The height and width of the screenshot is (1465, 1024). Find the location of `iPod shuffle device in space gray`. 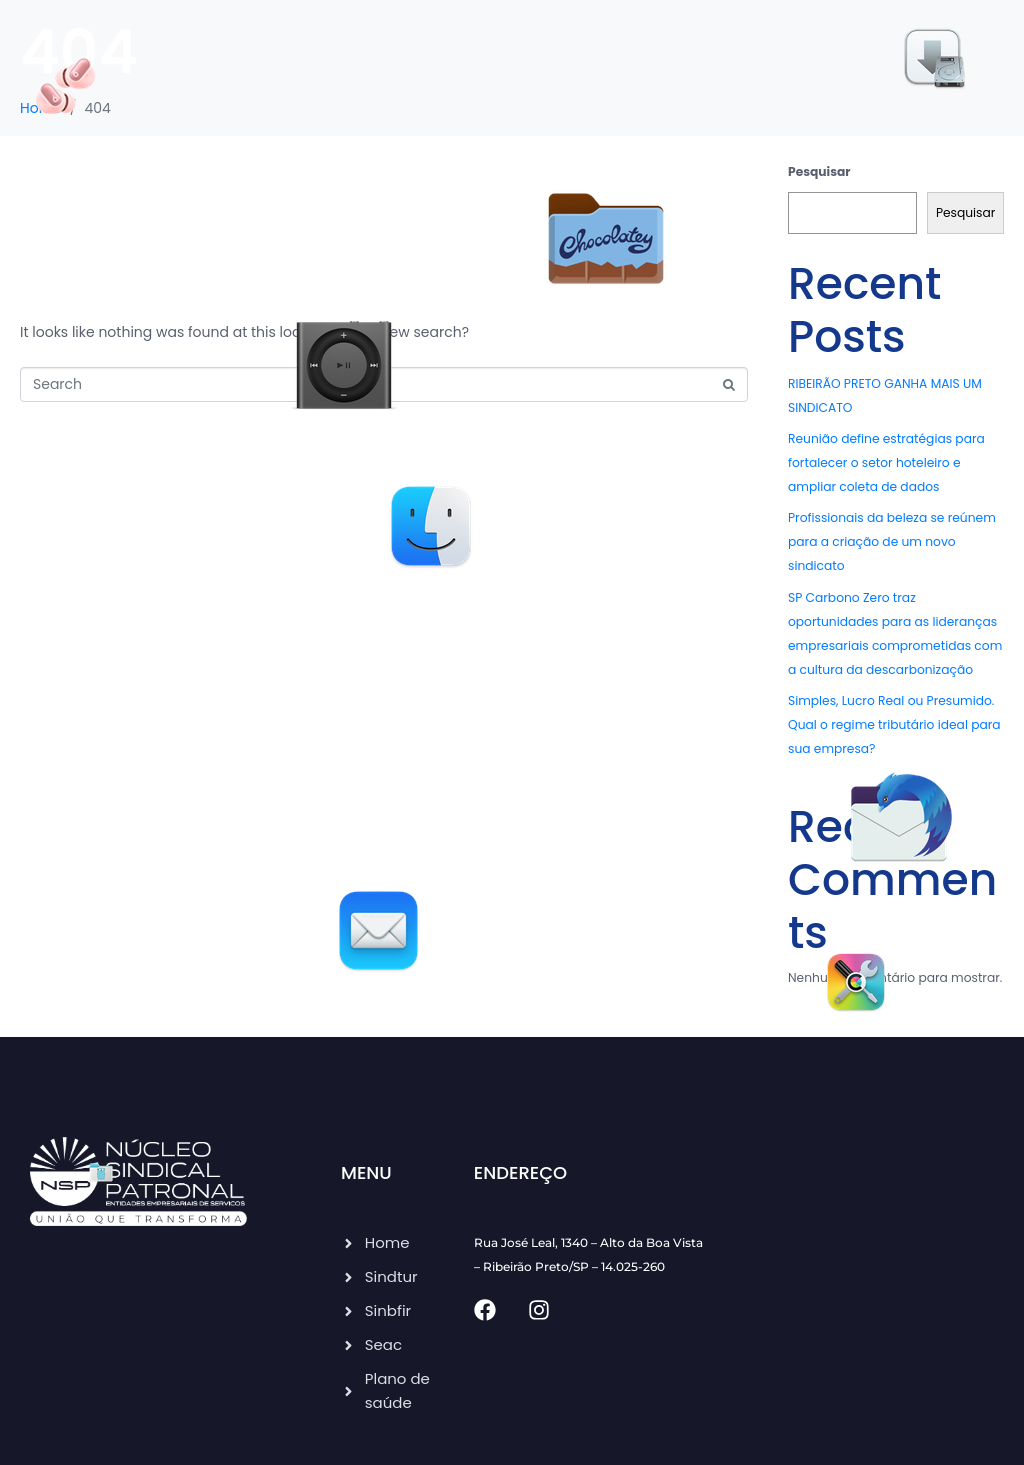

iPod shuffle device in space gray is located at coordinates (344, 365).